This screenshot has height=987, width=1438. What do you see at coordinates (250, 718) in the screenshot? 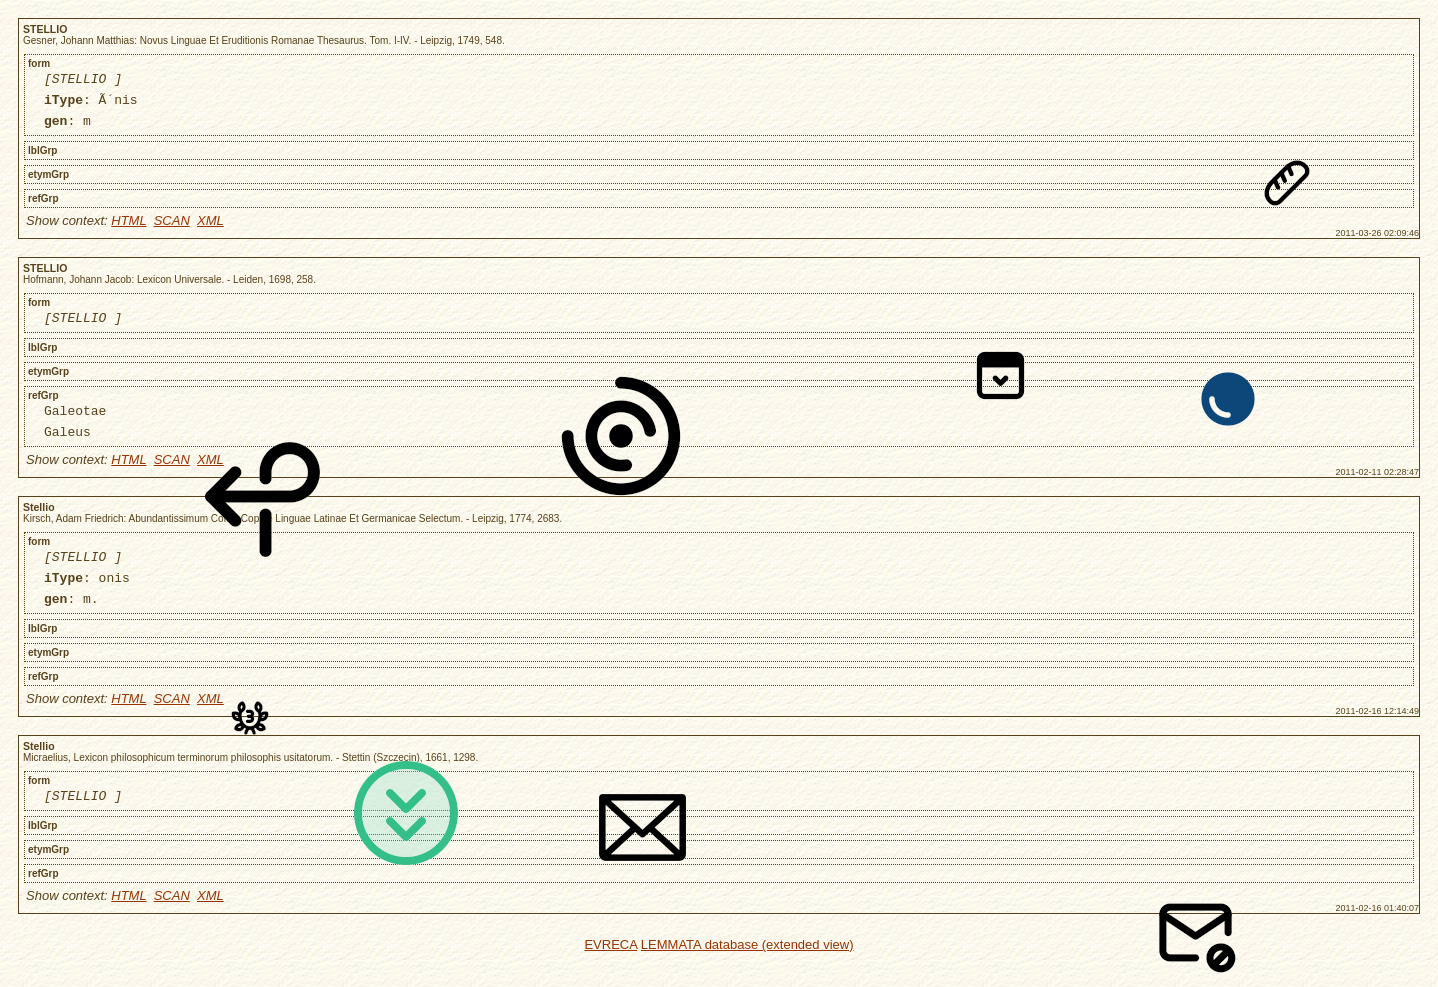
I see `third place ranking or award` at bounding box center [250, 718].